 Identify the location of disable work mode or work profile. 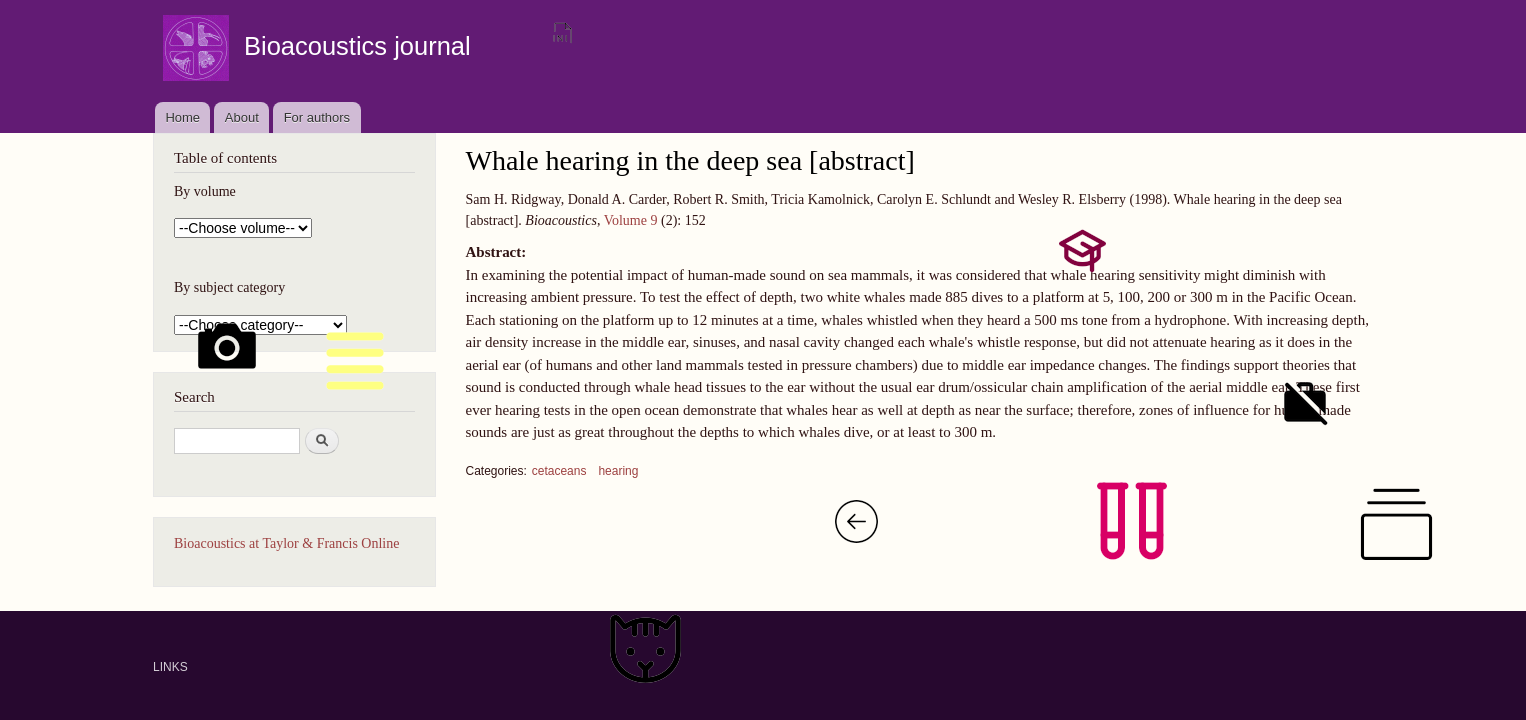
(1305, 403).